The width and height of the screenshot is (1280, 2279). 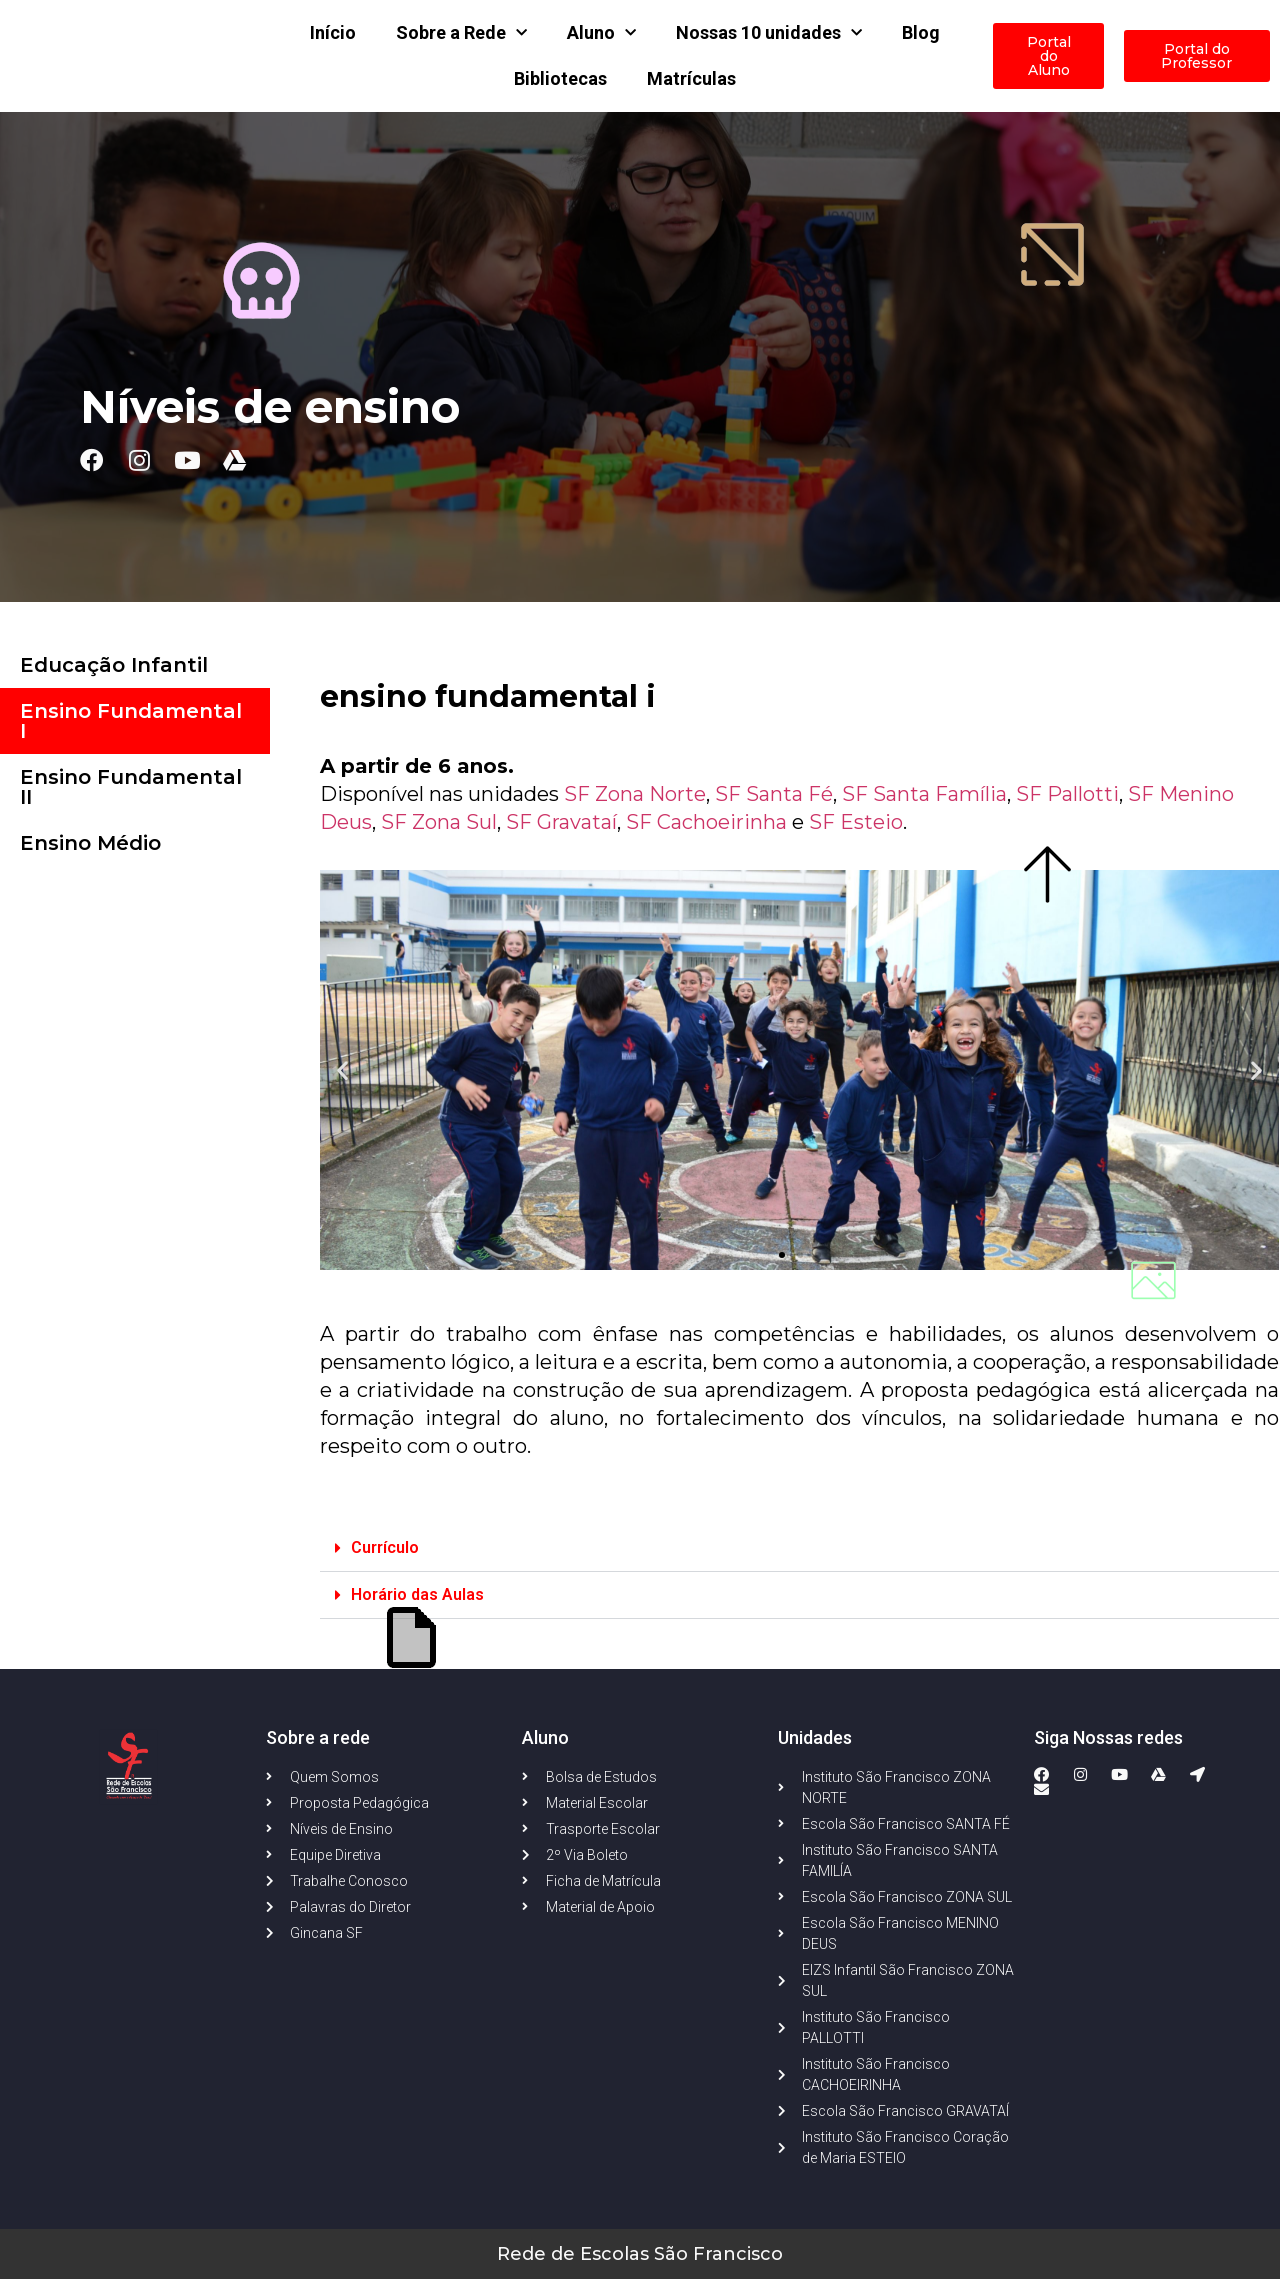 I want to click on insert or attach a file, so click(x=411, y=1637).